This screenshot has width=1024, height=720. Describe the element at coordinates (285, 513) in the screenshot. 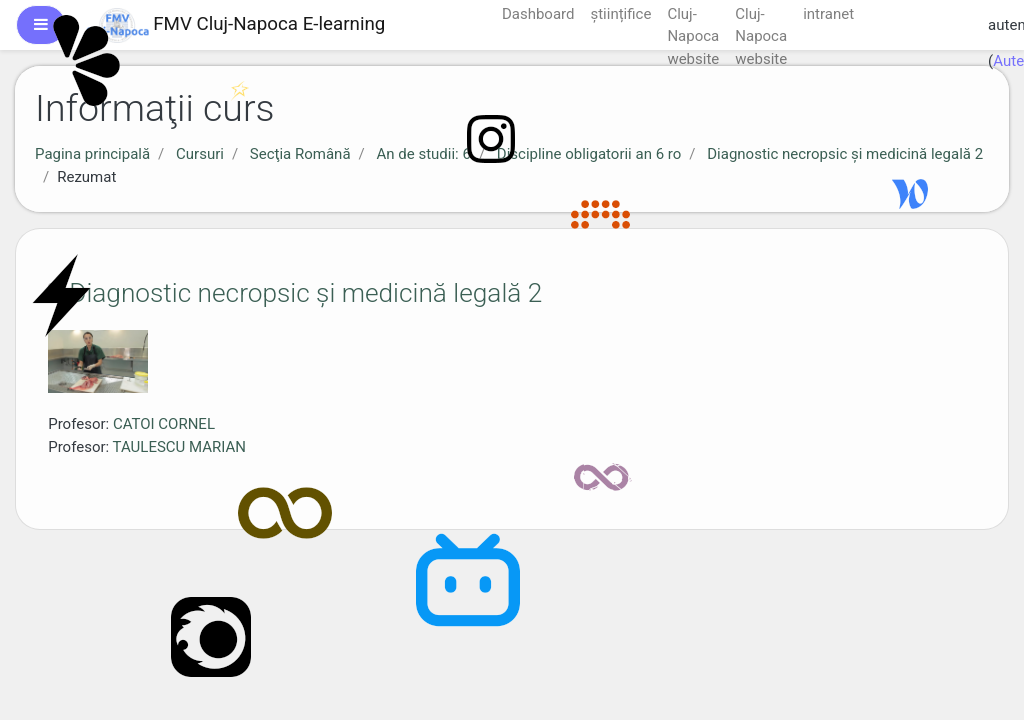

I see `Elegoo brand logo` at that location.